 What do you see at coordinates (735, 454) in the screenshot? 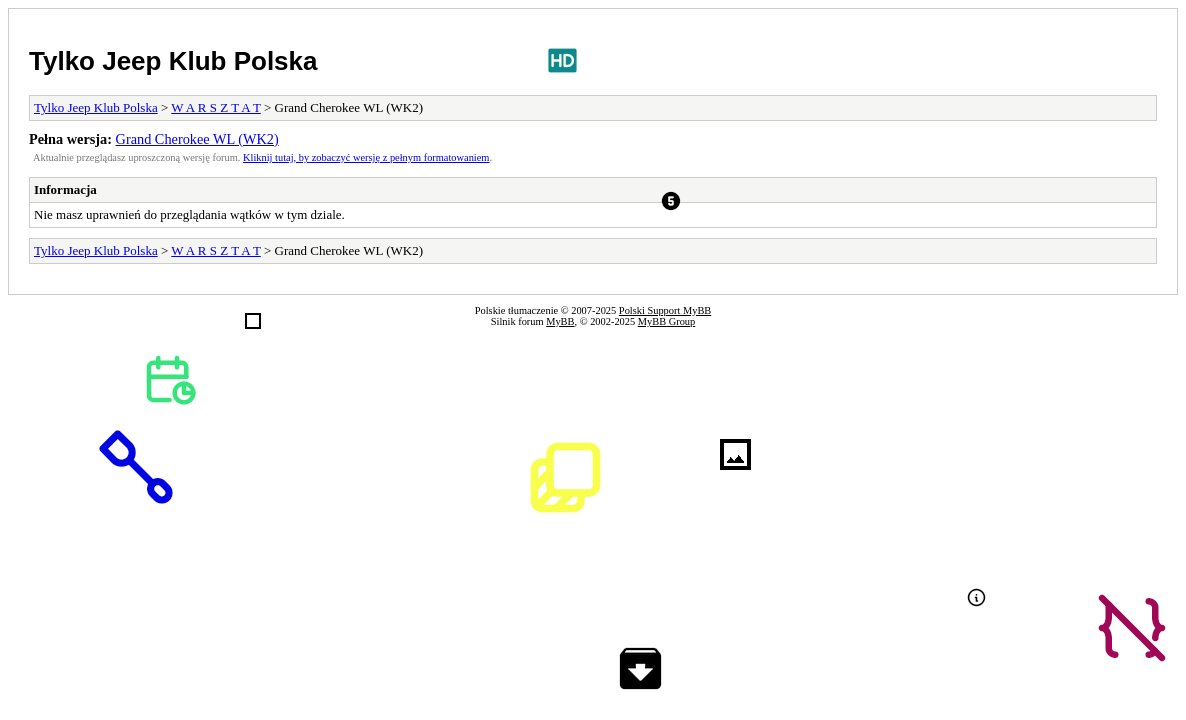
I see `view original image without cropping` at bounding box center [735, 454].